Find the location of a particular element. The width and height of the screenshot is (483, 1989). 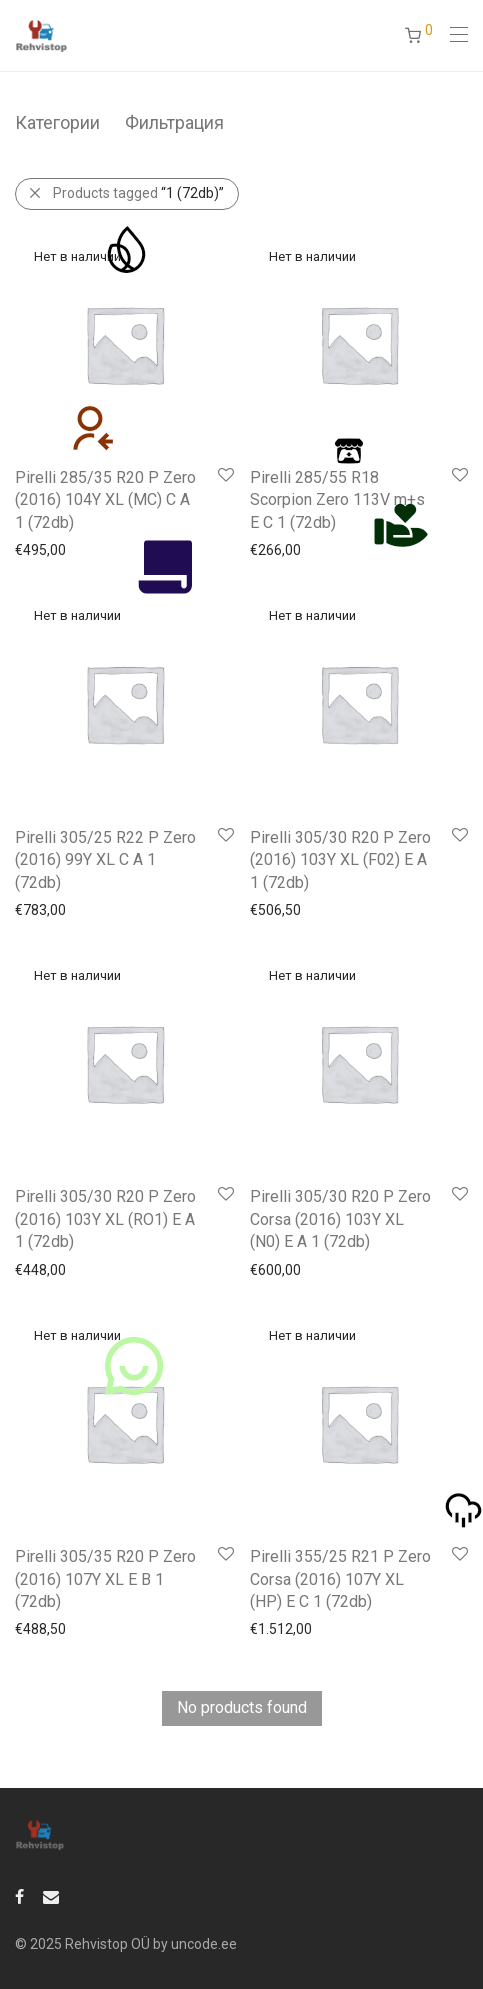

indicates heavy rain or showers in weather forecast is located at coordinates (463, 1509).